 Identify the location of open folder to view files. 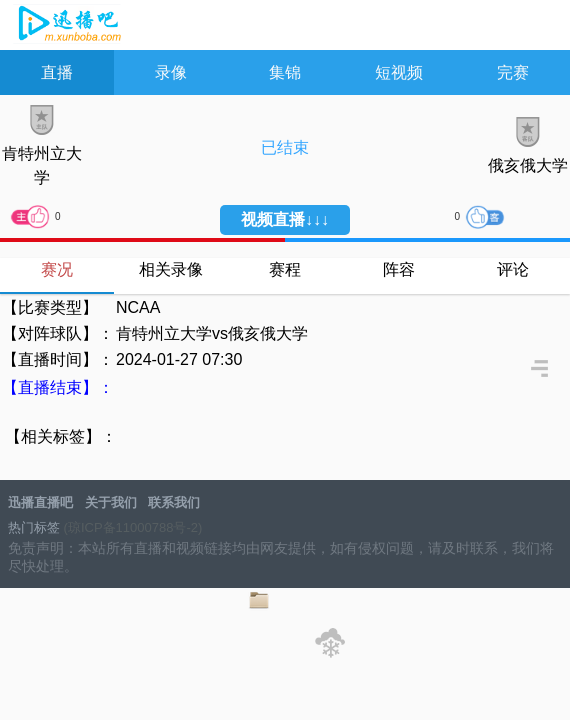
(259, 601).